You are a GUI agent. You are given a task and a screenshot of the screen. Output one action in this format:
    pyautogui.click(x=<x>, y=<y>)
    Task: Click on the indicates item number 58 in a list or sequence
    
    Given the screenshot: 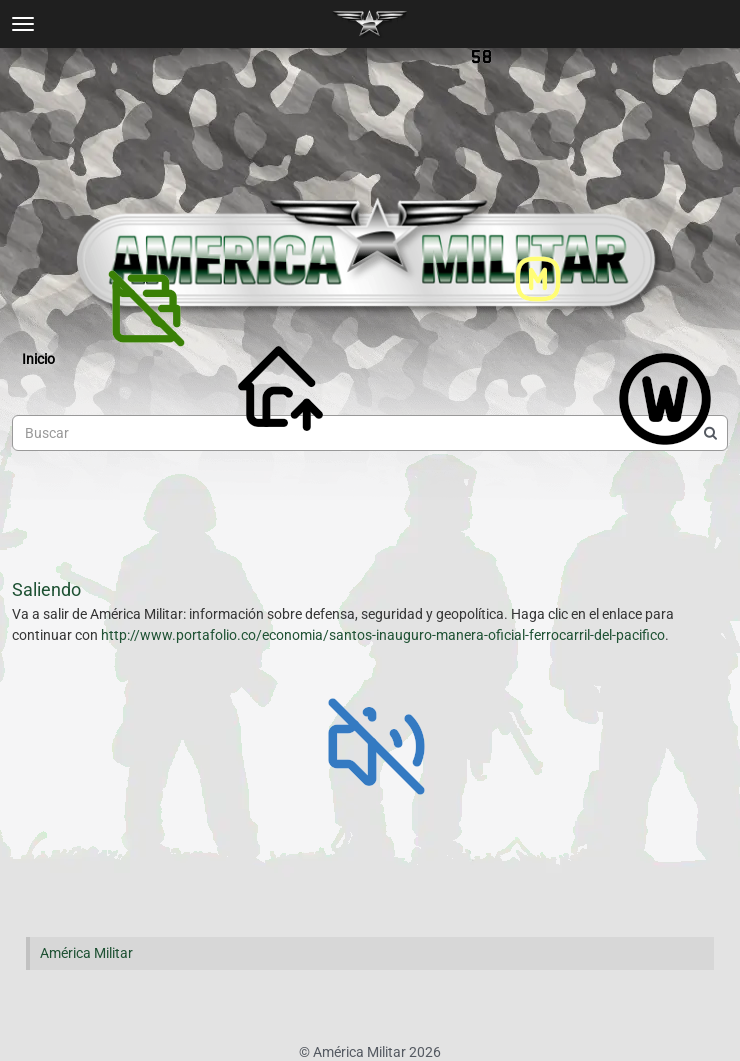 What is the action you would take?
    pyautogui.click(x=481, y=56)
    